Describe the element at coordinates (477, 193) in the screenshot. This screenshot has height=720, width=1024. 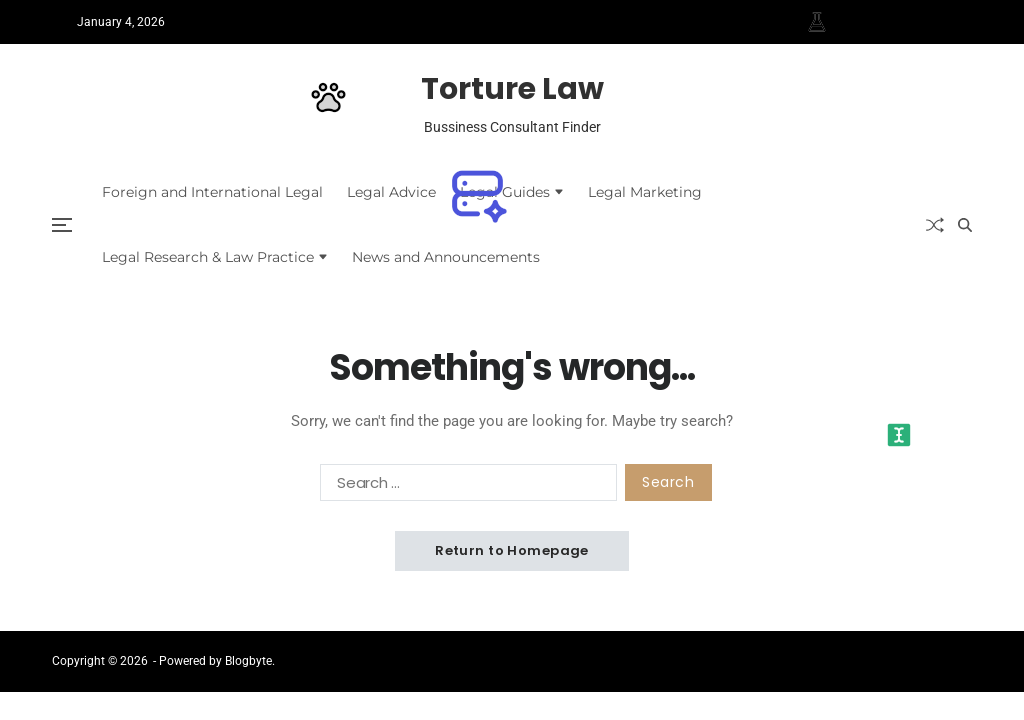
I see `access AI-powered server features` at that location.